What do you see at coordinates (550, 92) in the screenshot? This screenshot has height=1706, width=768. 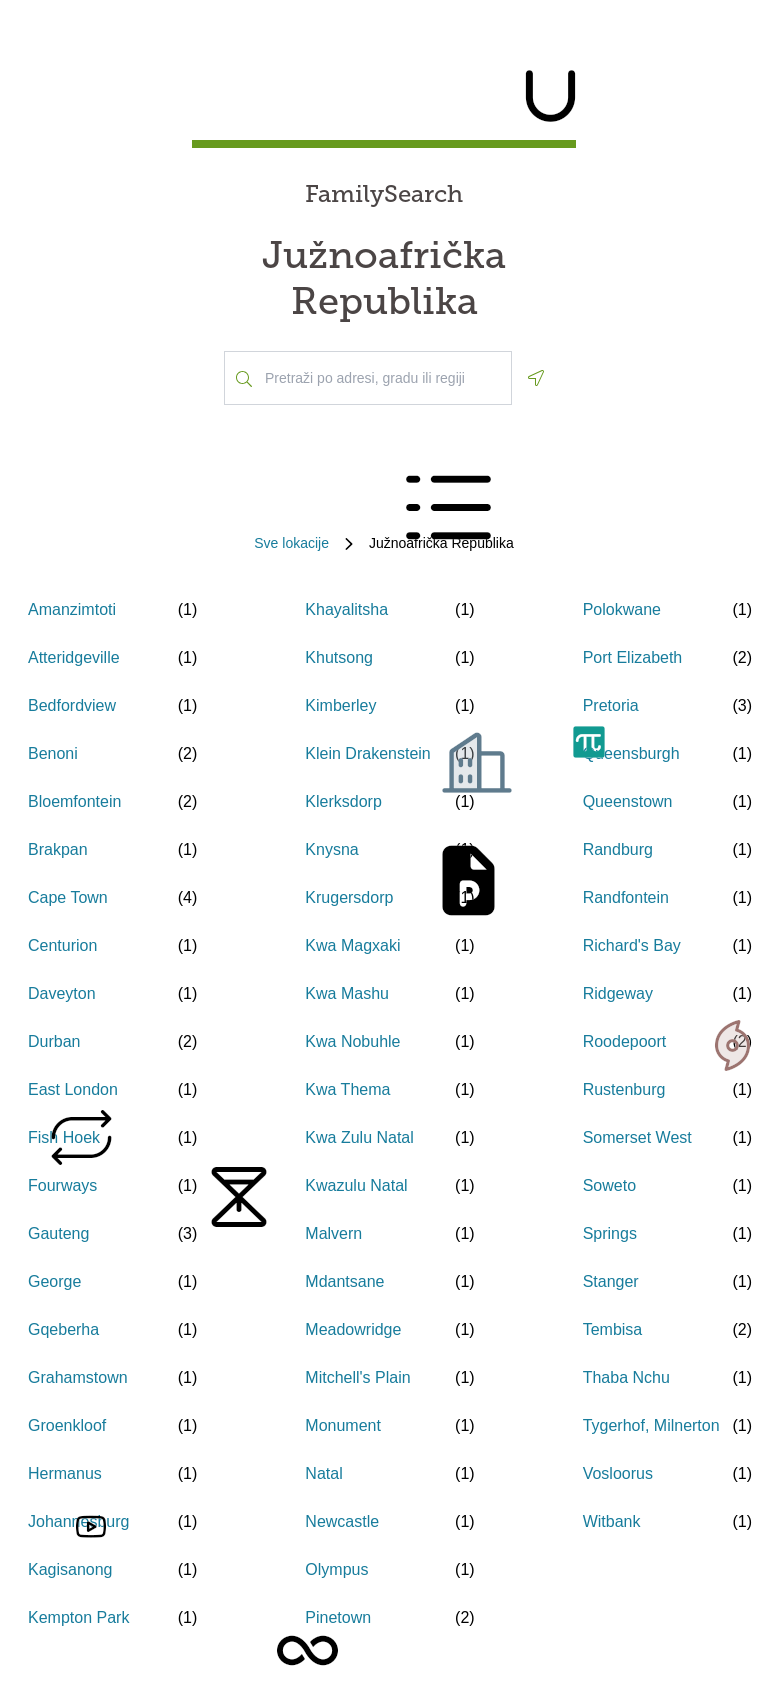 I see `combine or merge selected items` at bounding box center [550, 92].